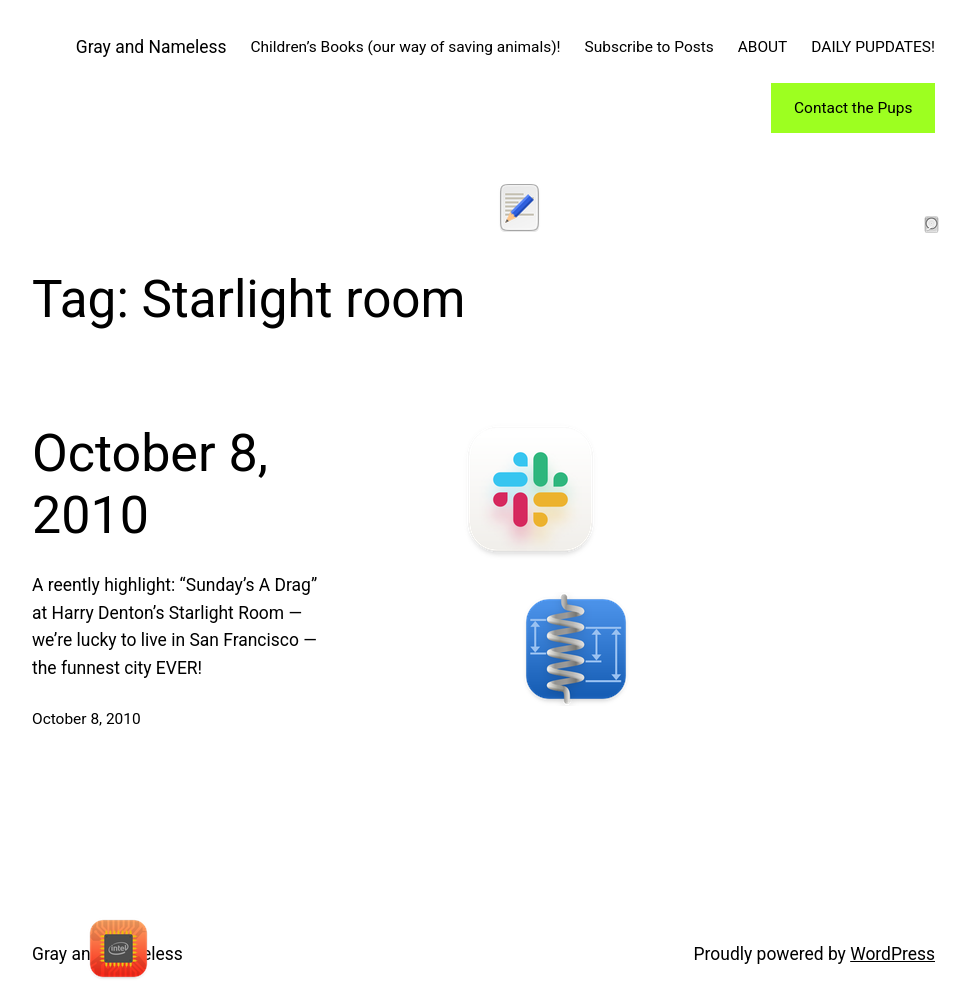 The height and width of the screenshot is (1003, 967). Describe the element at coordinates (931, 224) in the screenshot. I see `open the disk management utility` at that location.